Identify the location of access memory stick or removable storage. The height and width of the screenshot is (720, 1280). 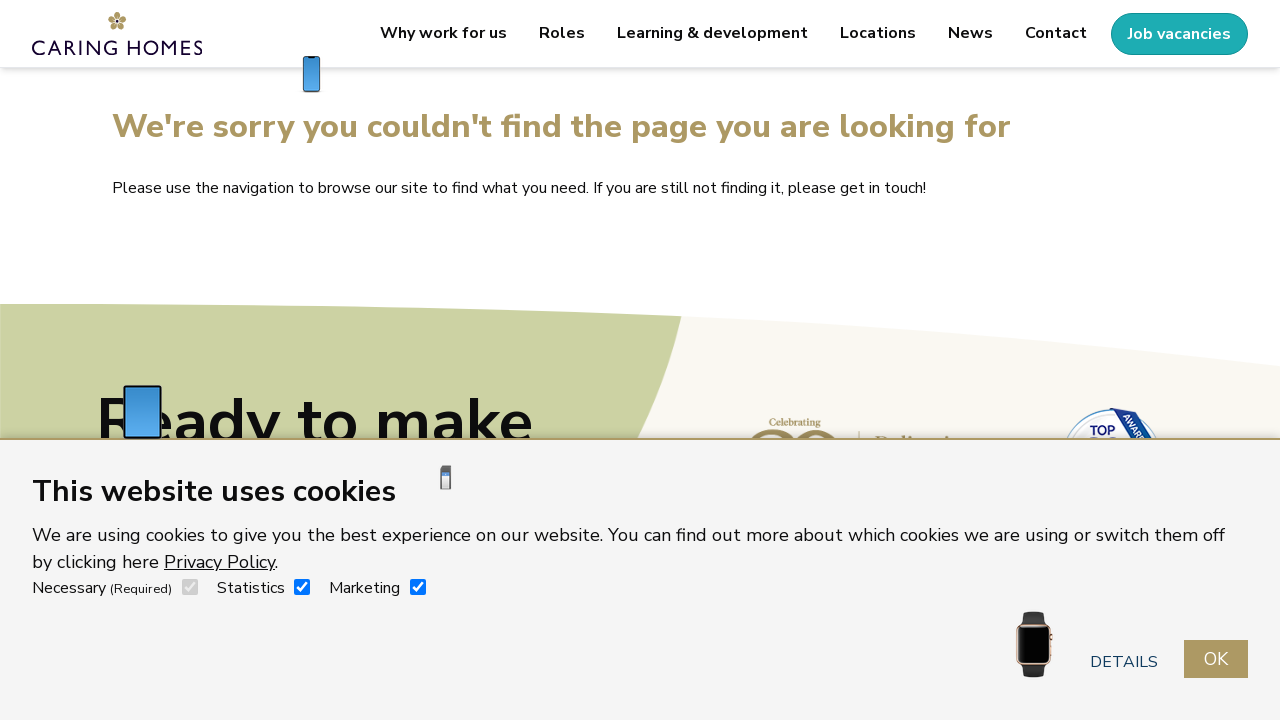
(445, 477).